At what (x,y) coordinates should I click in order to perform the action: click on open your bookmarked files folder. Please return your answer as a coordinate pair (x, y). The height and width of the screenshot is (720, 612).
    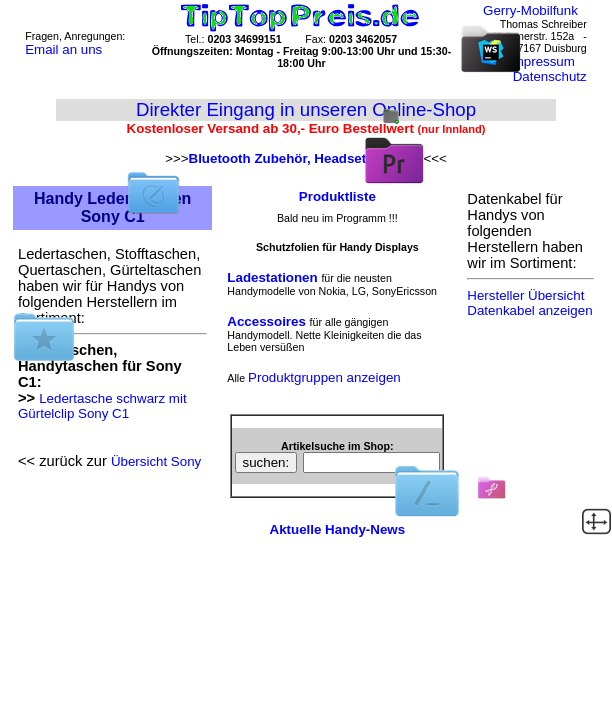
    Looking at the image, I should click on (44, 337).